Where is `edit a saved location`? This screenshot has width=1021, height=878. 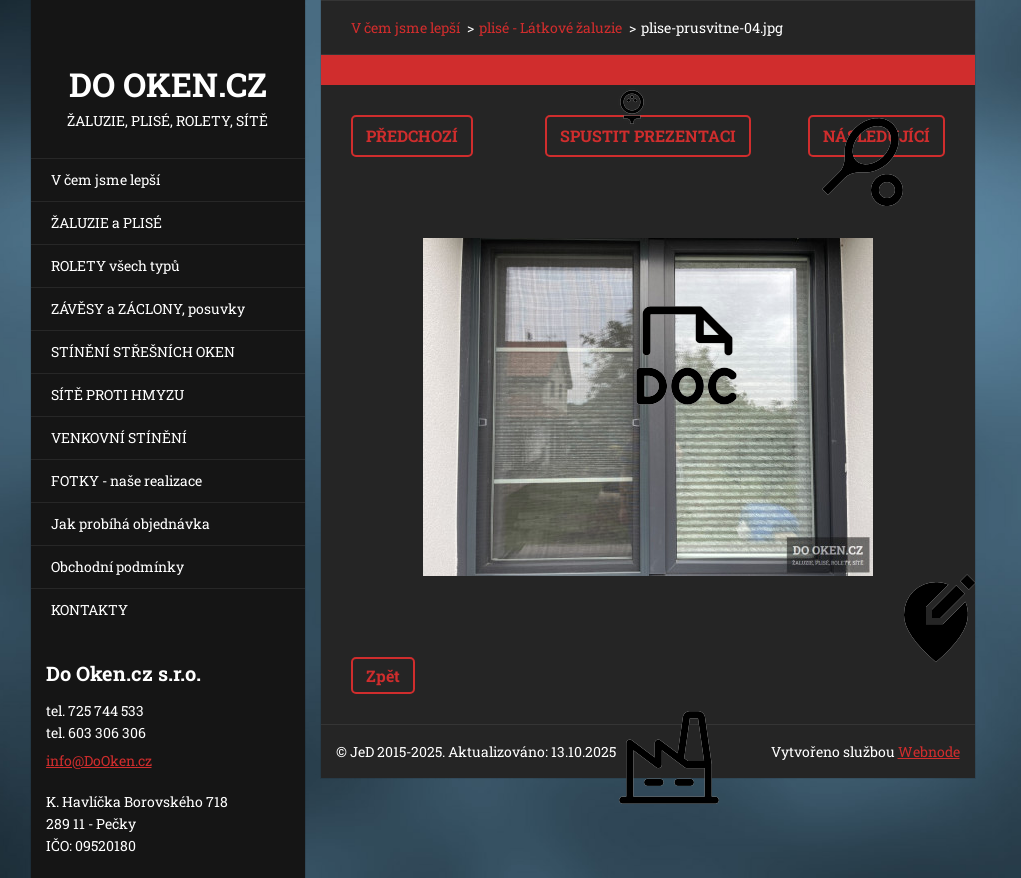
edit a saved location is located at coordinates (936, 622).